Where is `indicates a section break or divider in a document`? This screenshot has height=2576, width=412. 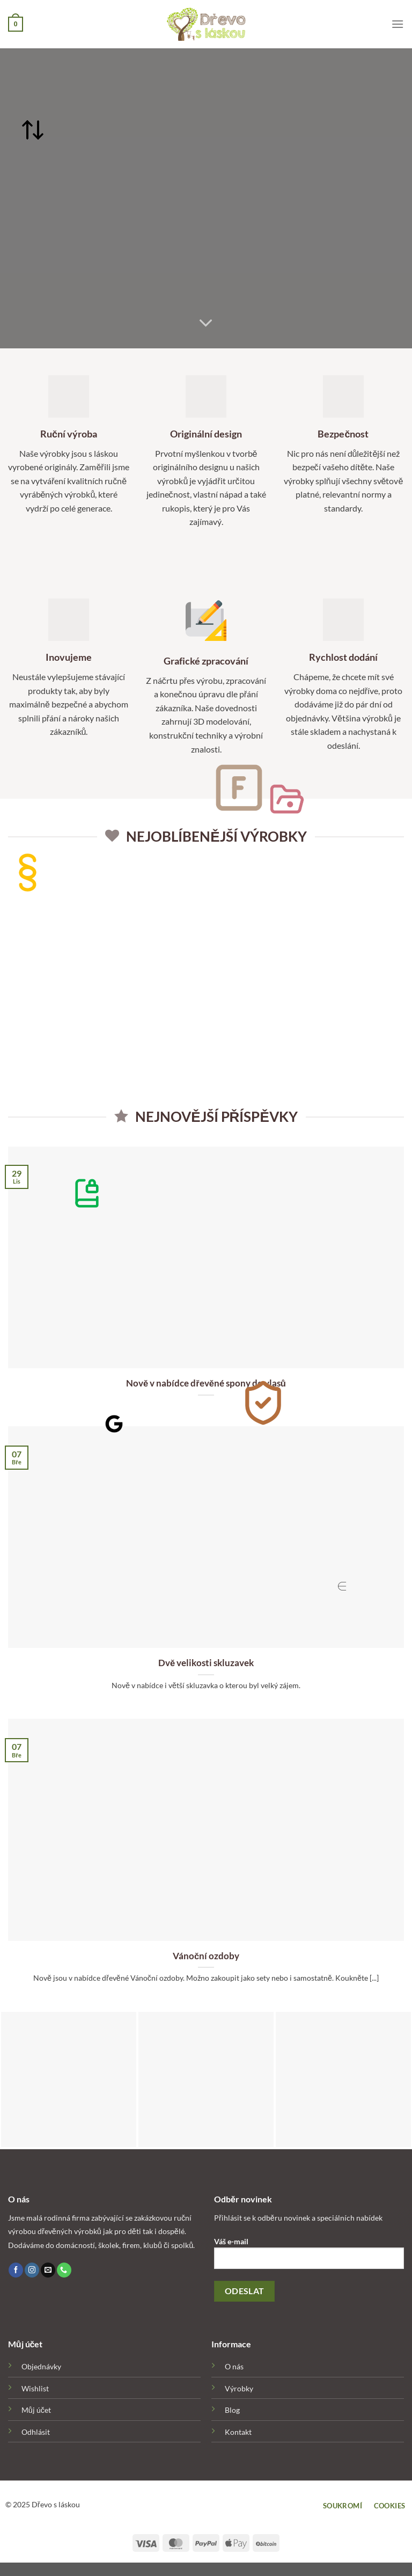
indicates a section break or divider in a document is located at coordinates (27, 872).